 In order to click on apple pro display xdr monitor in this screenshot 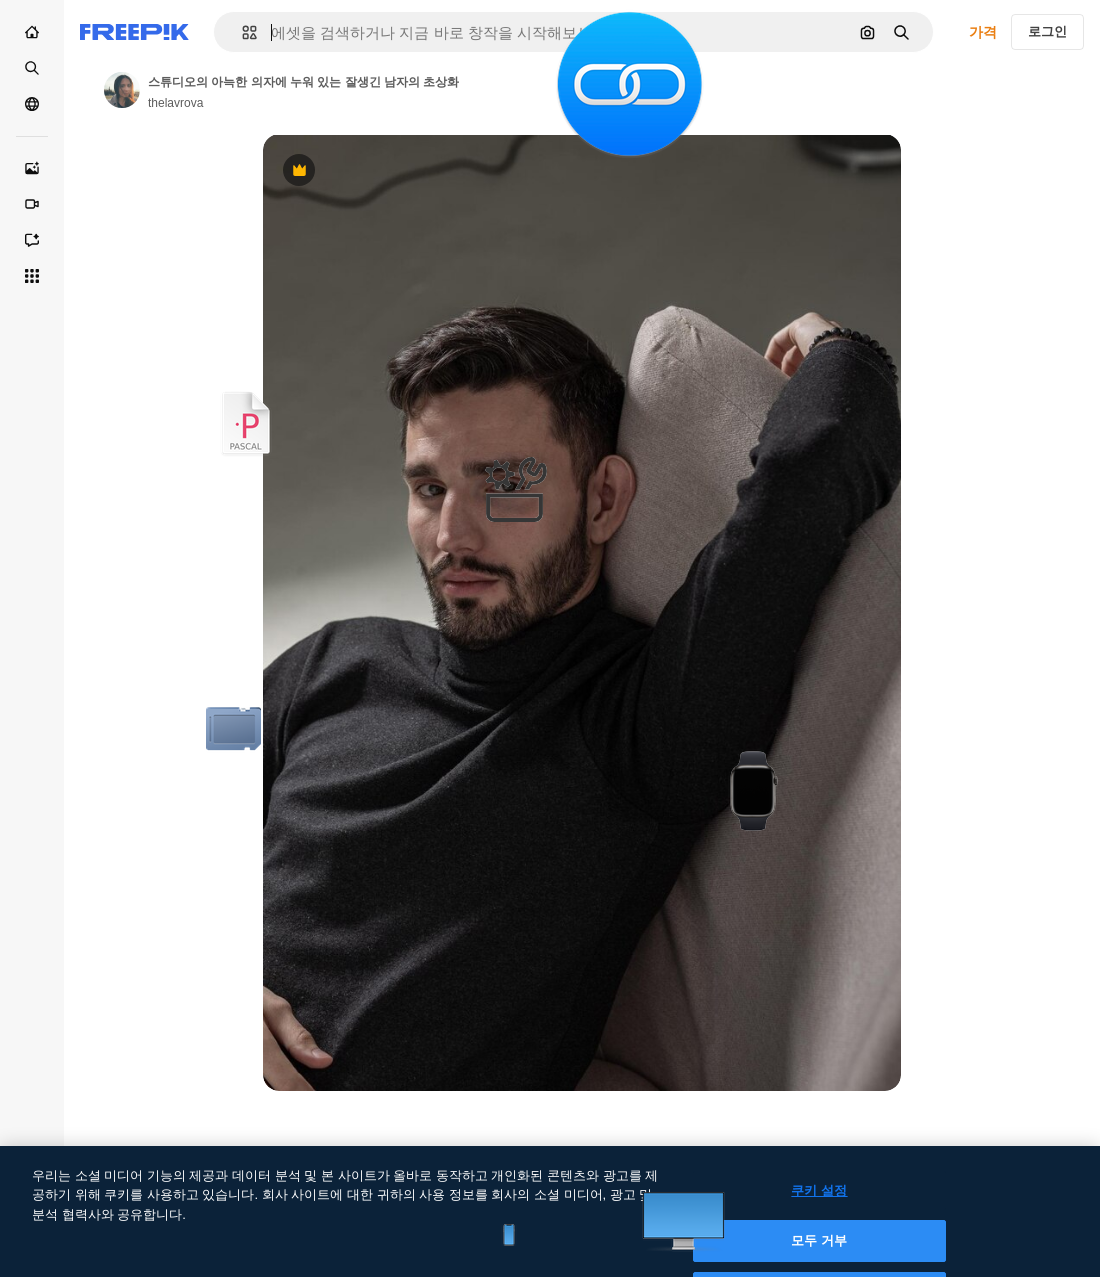, I will do `click(683, 1212)`.